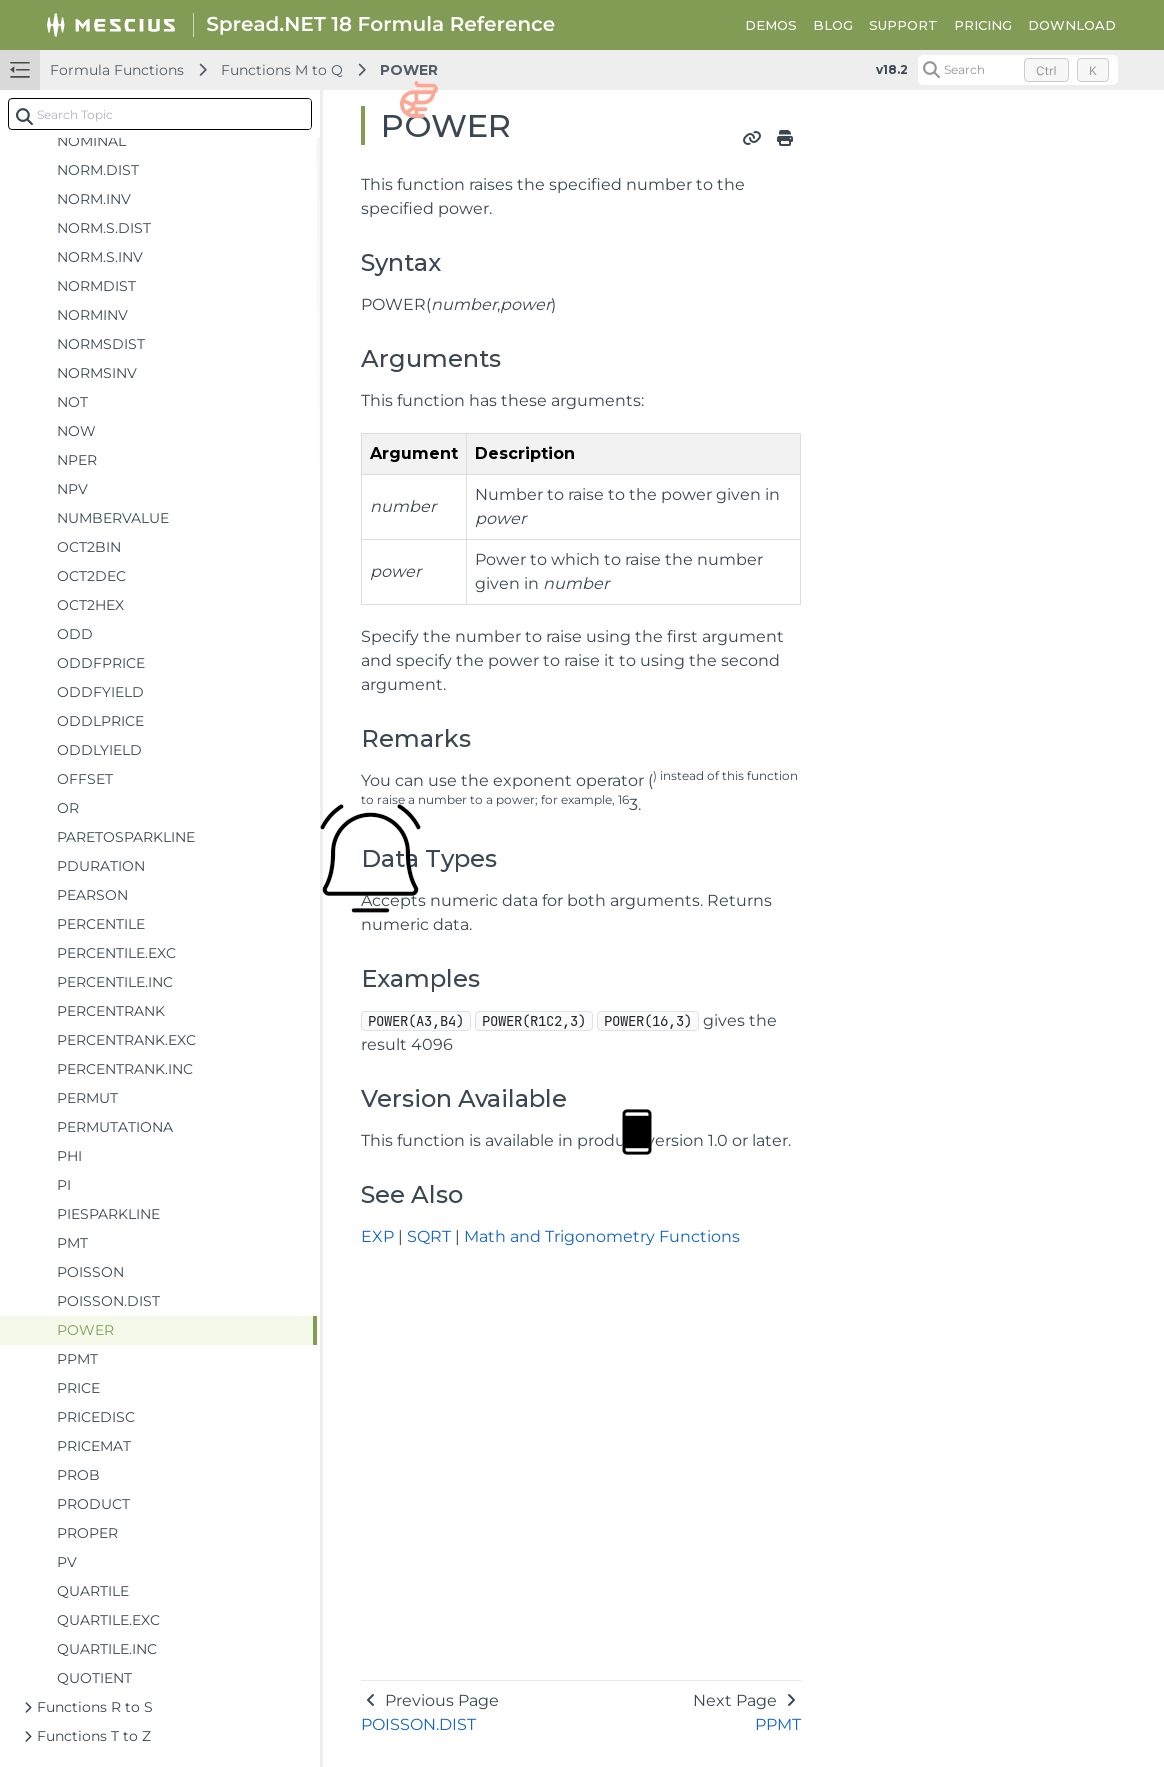 The image size is (1164, 1767). What do you see at coordinates (370, 860) in the screenshot?
I see `active notifications or alerts` at bounding box center [370, 860].